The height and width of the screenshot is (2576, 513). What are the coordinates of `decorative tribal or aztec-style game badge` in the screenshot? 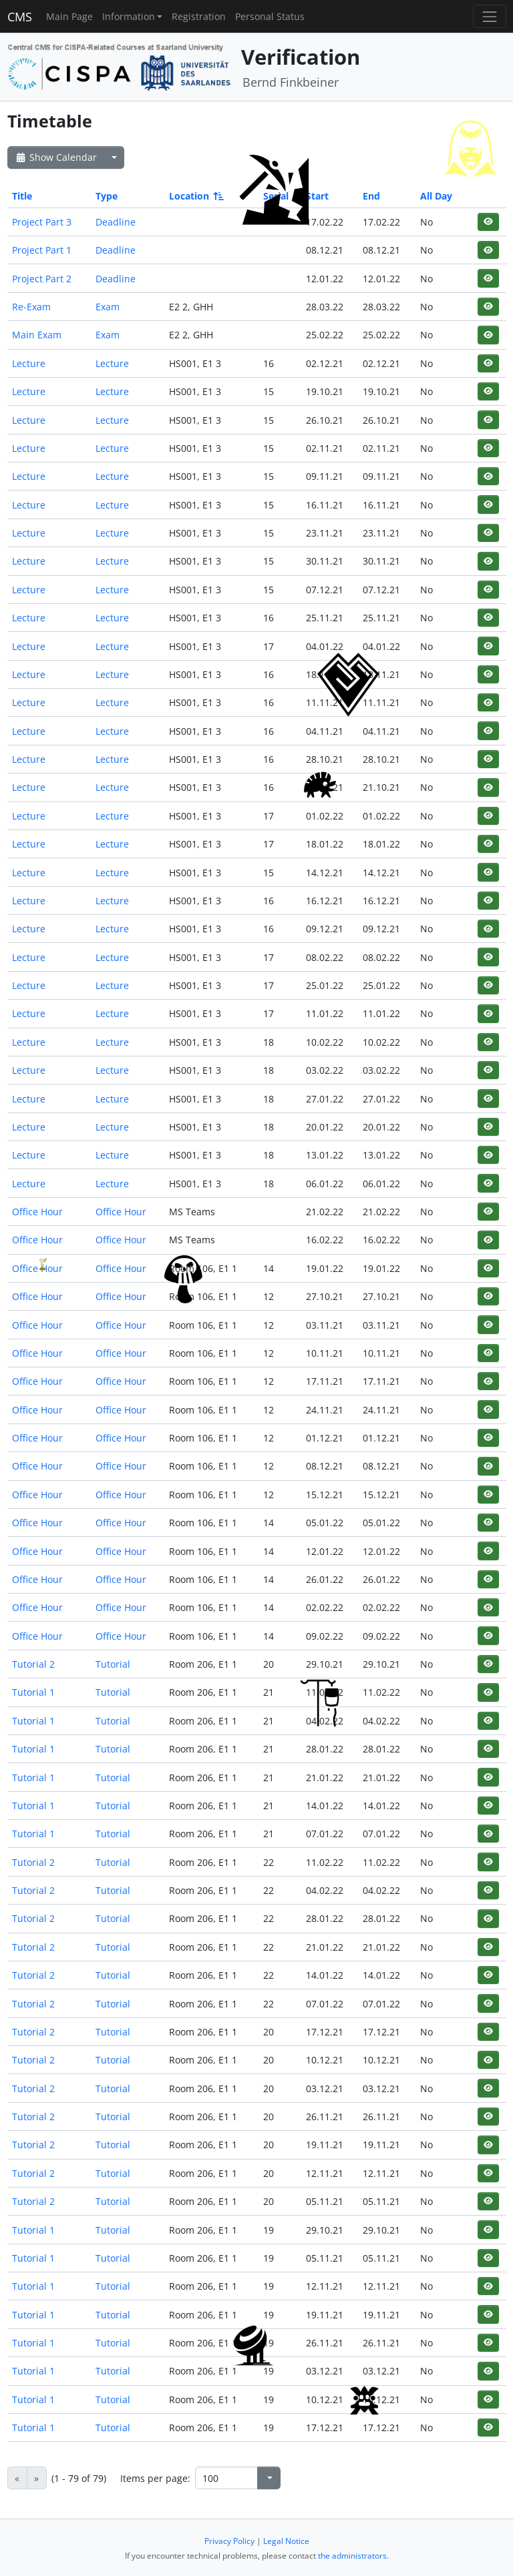 It's located at (364, 2400).